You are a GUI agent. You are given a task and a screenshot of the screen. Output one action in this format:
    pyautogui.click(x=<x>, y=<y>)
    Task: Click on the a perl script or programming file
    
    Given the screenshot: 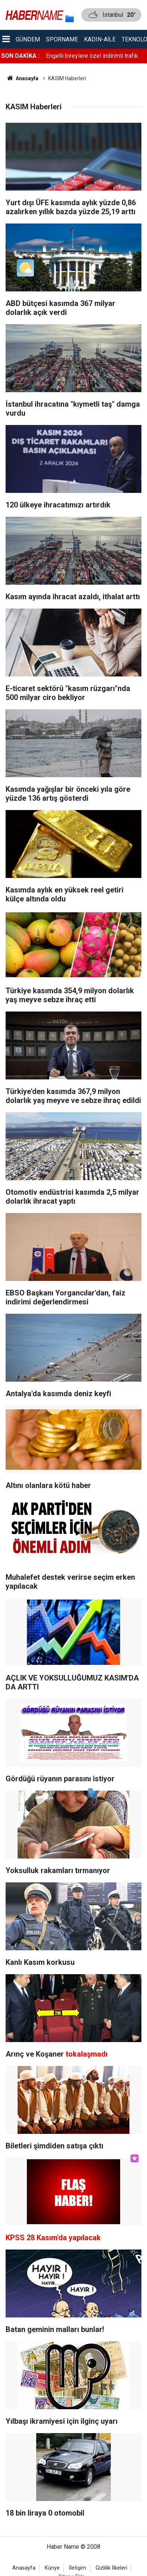 What is the action you would take?
    pyautogui.click(x=91, y=1793)
    